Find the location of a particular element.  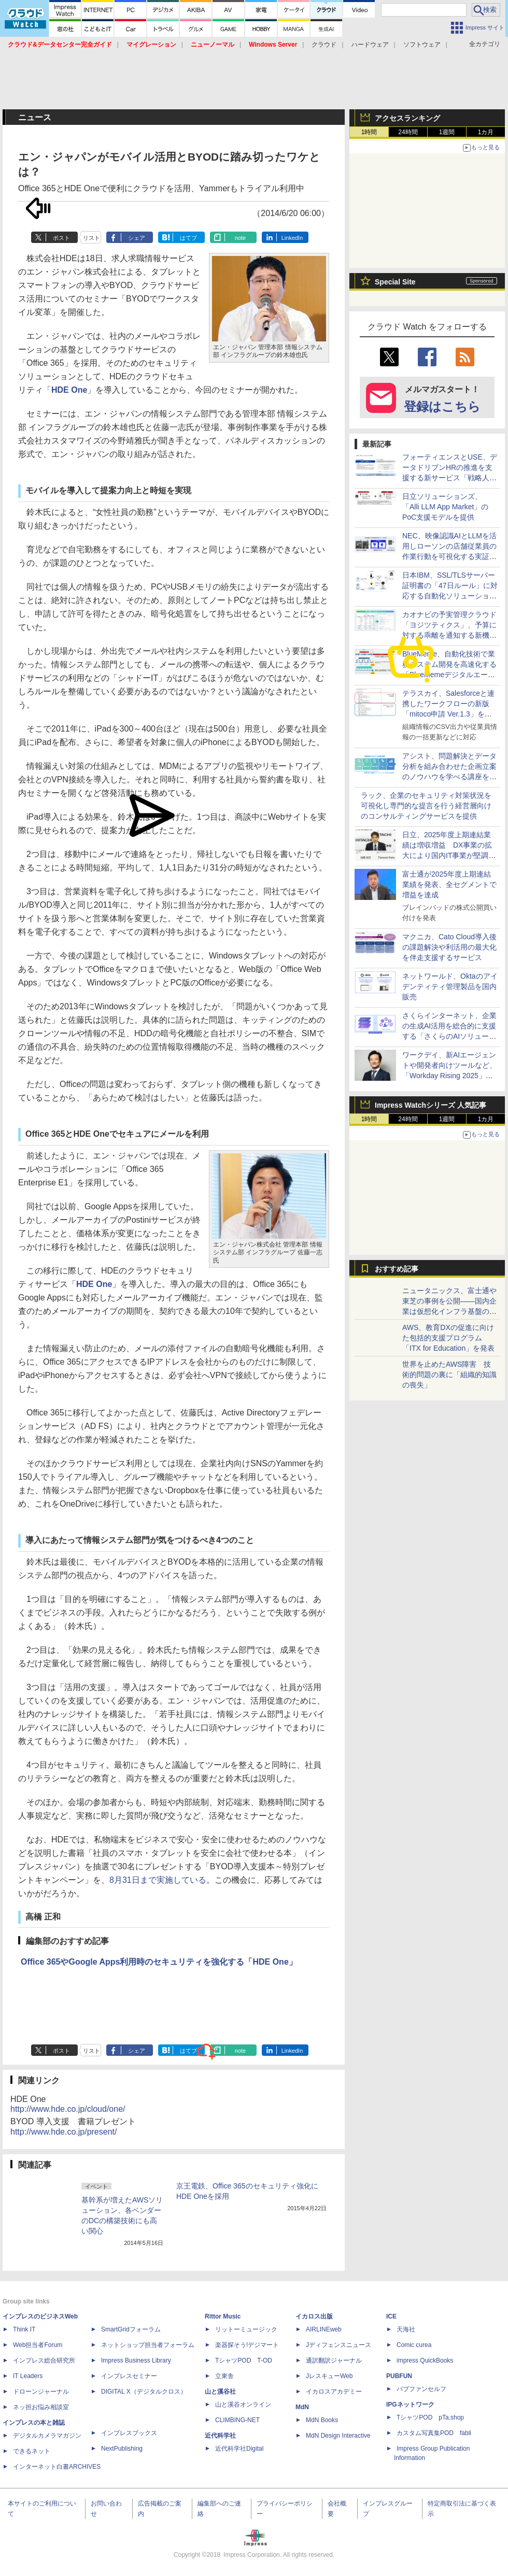

upload a new file to cloud storage is located at coordinates (206, 2050).